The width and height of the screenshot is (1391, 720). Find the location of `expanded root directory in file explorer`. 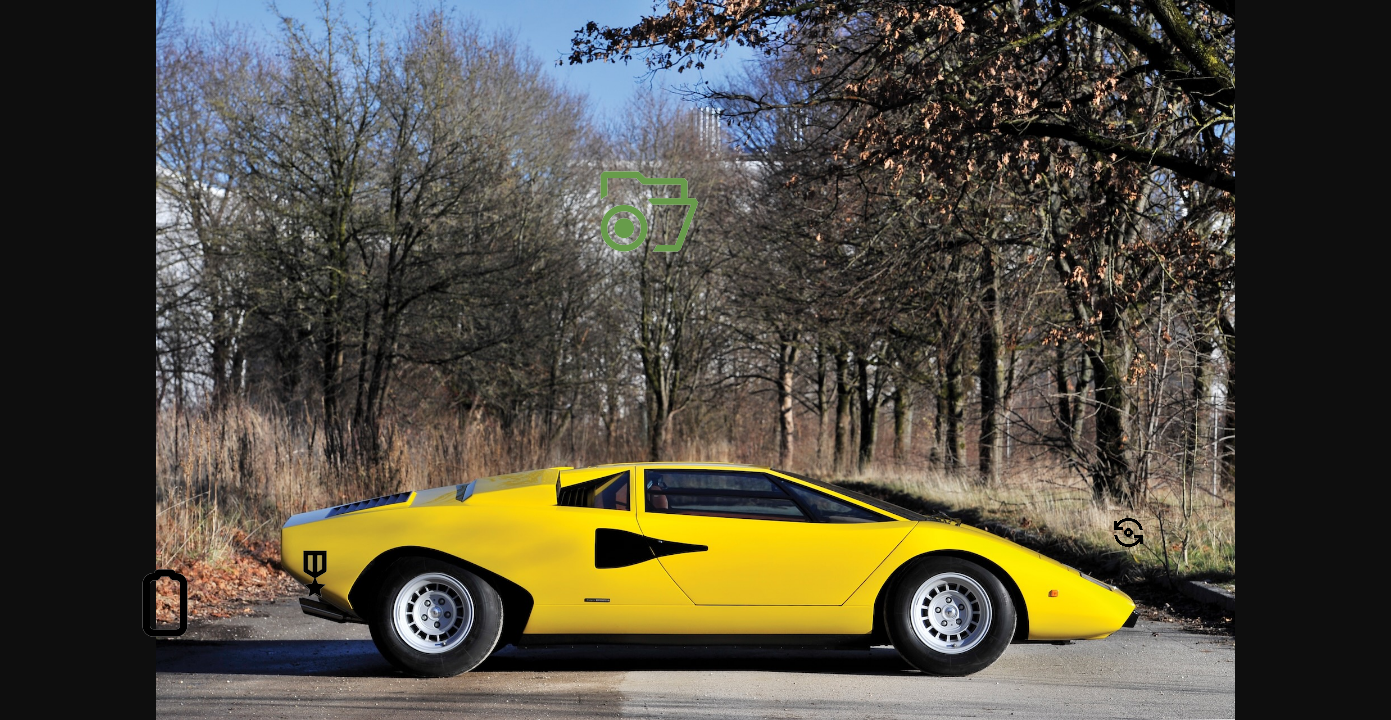

expanded root directory in file explorer is located at coordinates (647, 211).